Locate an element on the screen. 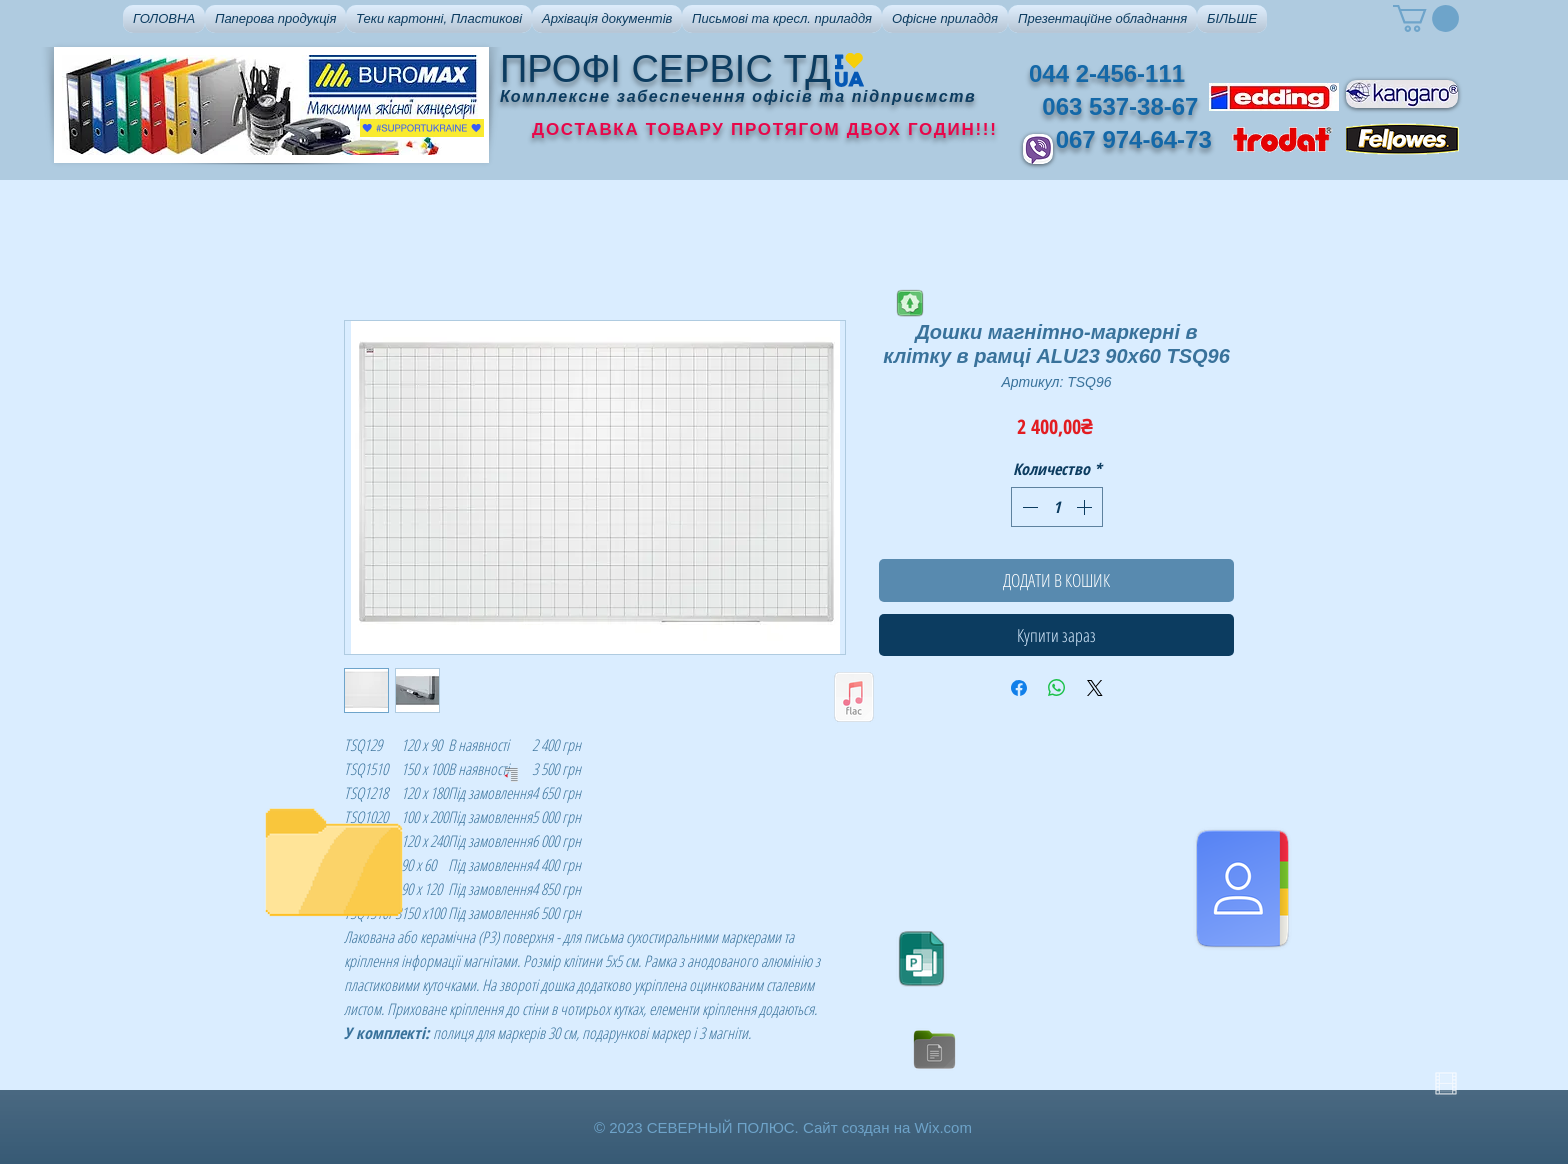  access your movie library is located at coordinates (1446, 1083).